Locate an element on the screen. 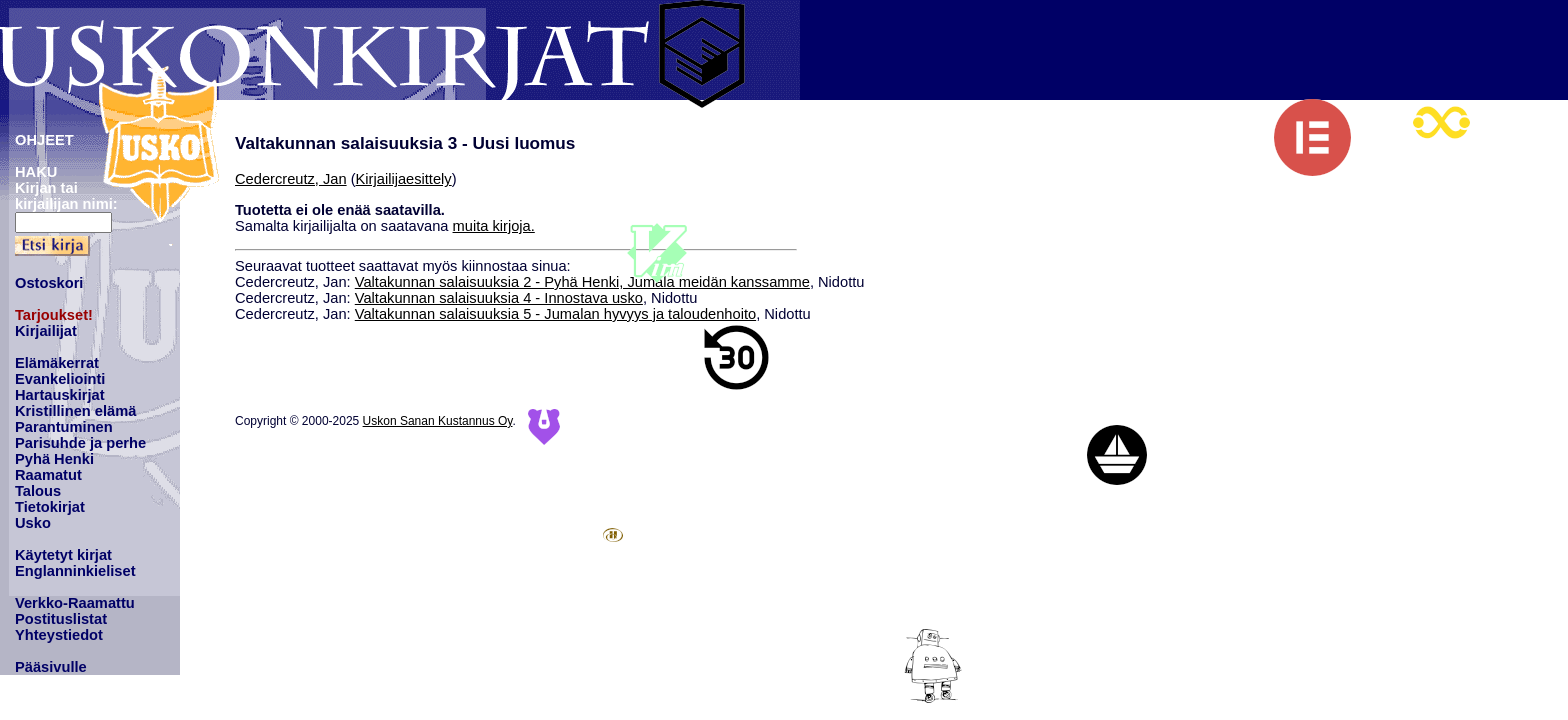  open the Uptime Kuma monitoring dashboard is located at coordinates (544, 427).